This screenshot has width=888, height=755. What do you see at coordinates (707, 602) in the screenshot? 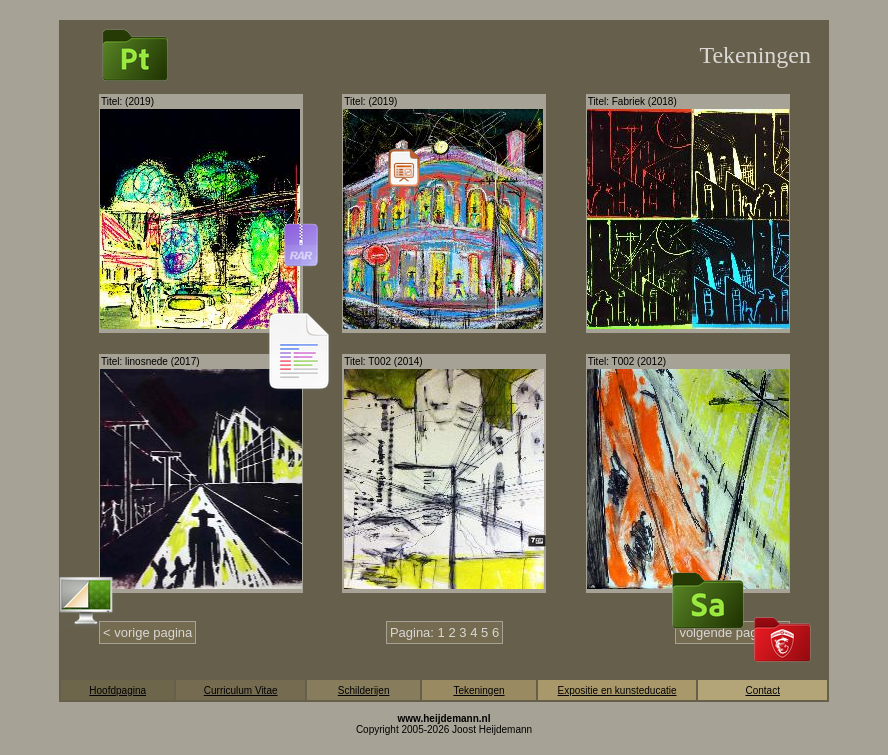
I see `open Adobe Substance Sampler project folder` at bounding box center [707, 602].